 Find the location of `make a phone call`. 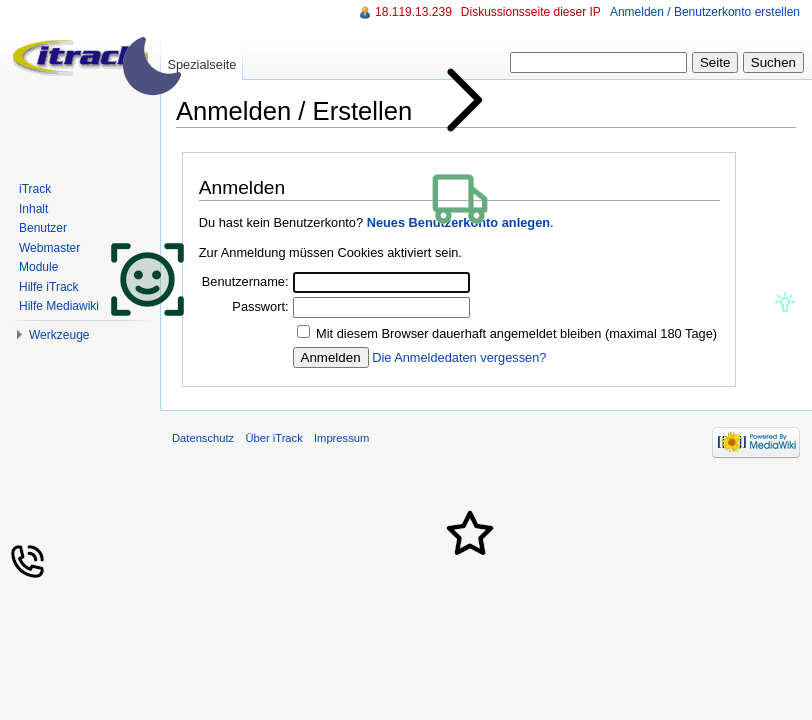

make a phone call is located at coordinates (27, 561).